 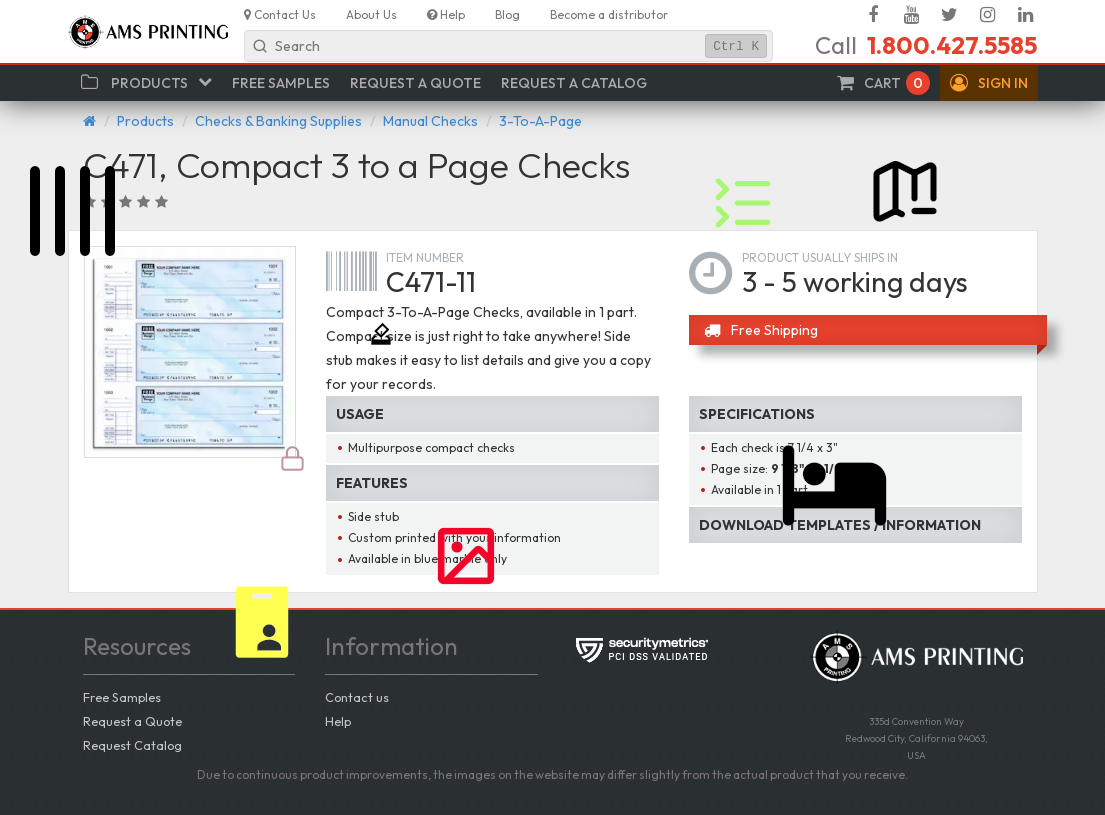 I want to click on remove a location from the map, so click(x=905, y=192).